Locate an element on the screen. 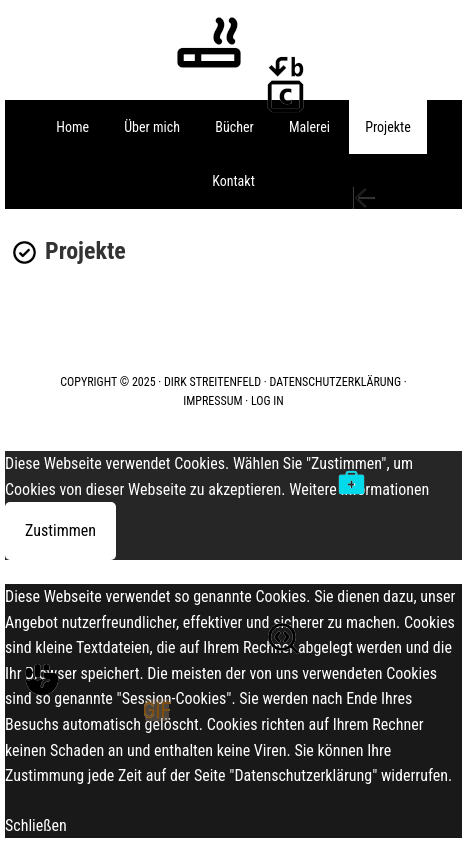 This screenshot has height=862, width=467. indicates solidarity or support action is located at coordinates (42, 679).